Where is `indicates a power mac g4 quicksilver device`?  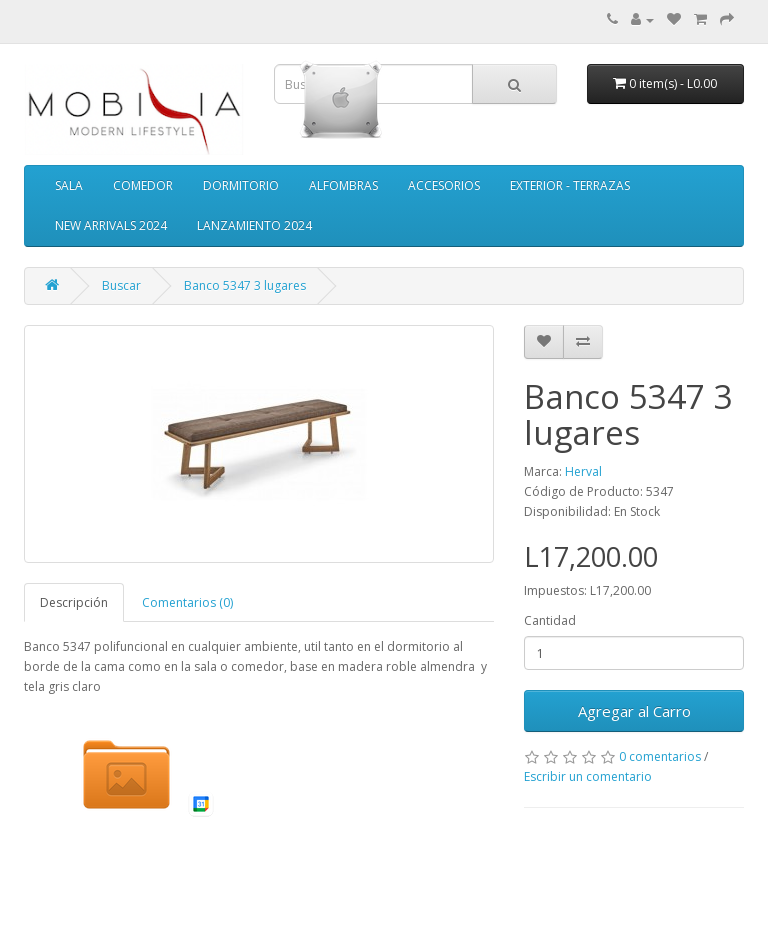 indicates a power mac g4 quicksilver device is located at coordinates (341, 98).